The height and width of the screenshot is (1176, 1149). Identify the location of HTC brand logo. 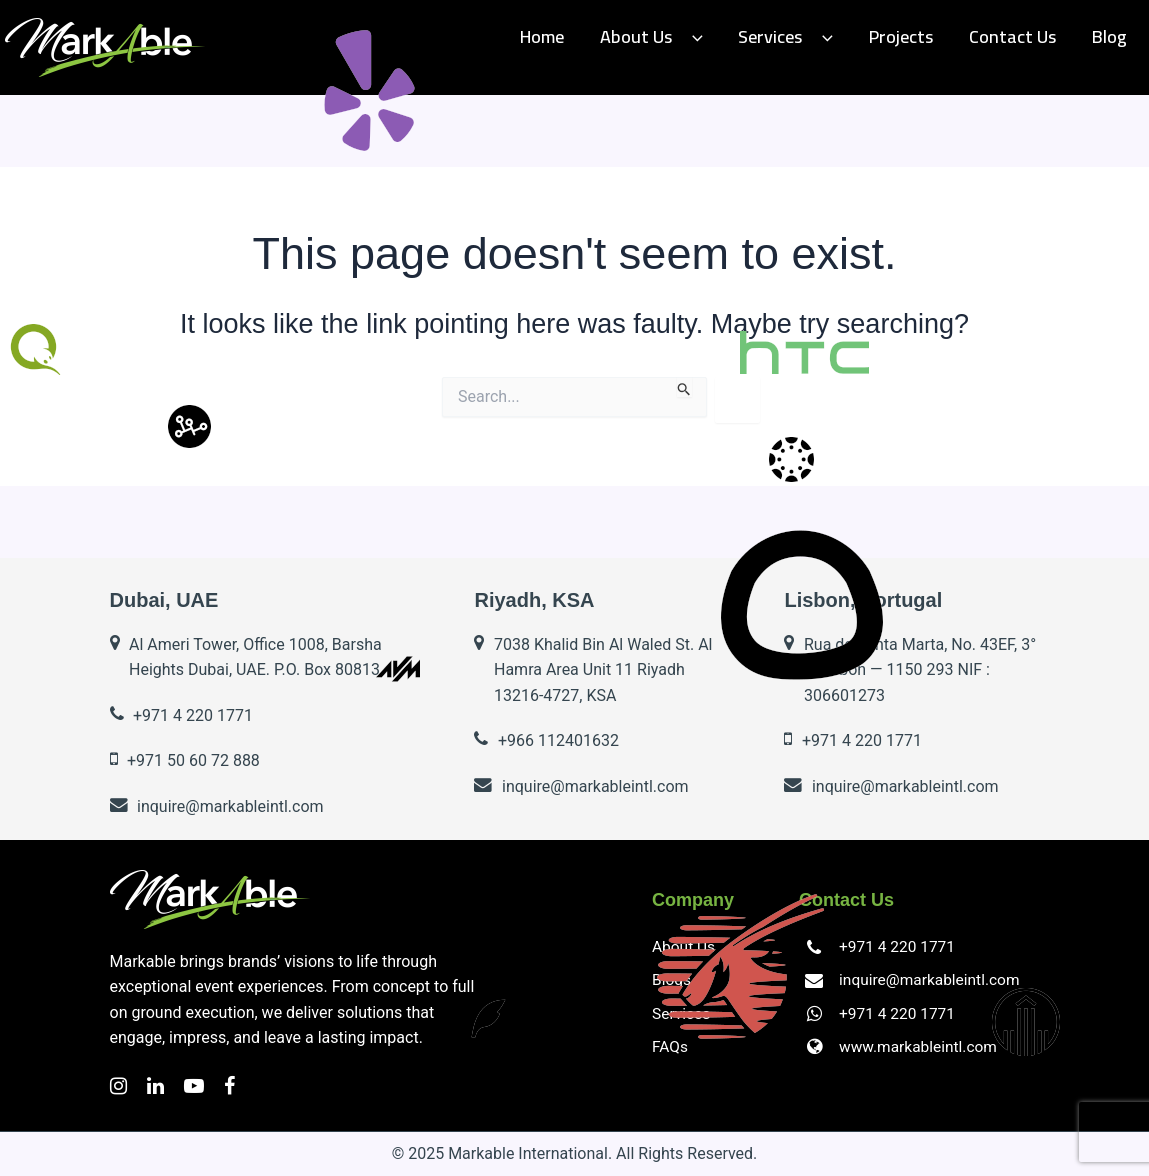
(804, 352).